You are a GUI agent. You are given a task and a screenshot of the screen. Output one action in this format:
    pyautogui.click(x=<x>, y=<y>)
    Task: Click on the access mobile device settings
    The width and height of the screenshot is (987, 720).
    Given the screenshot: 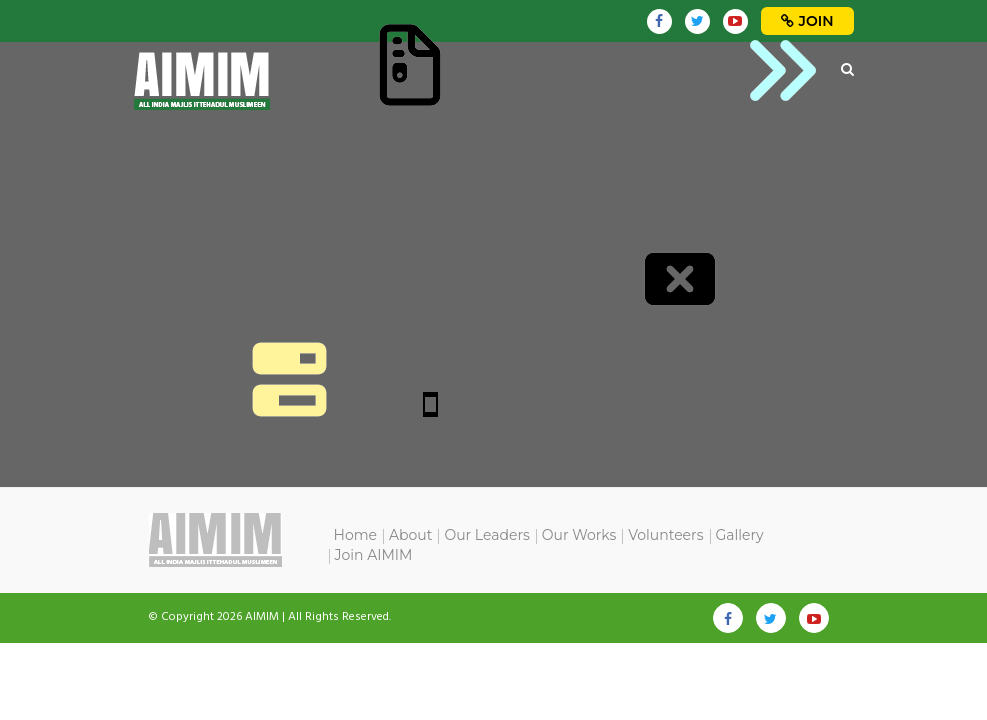 What is the action you would take?
    pyautogui.click(x=430, y=404)
    